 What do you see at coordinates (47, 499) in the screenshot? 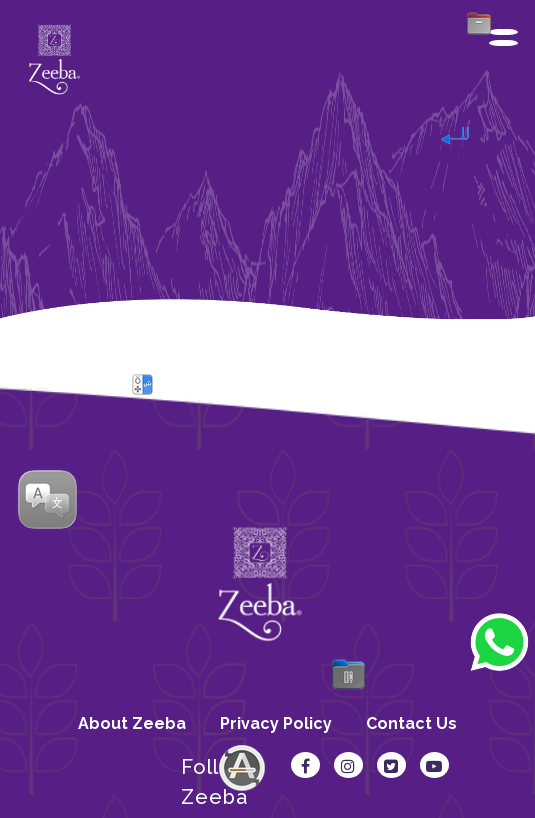
I see `open the translate app` at bounding box center [47, 499].